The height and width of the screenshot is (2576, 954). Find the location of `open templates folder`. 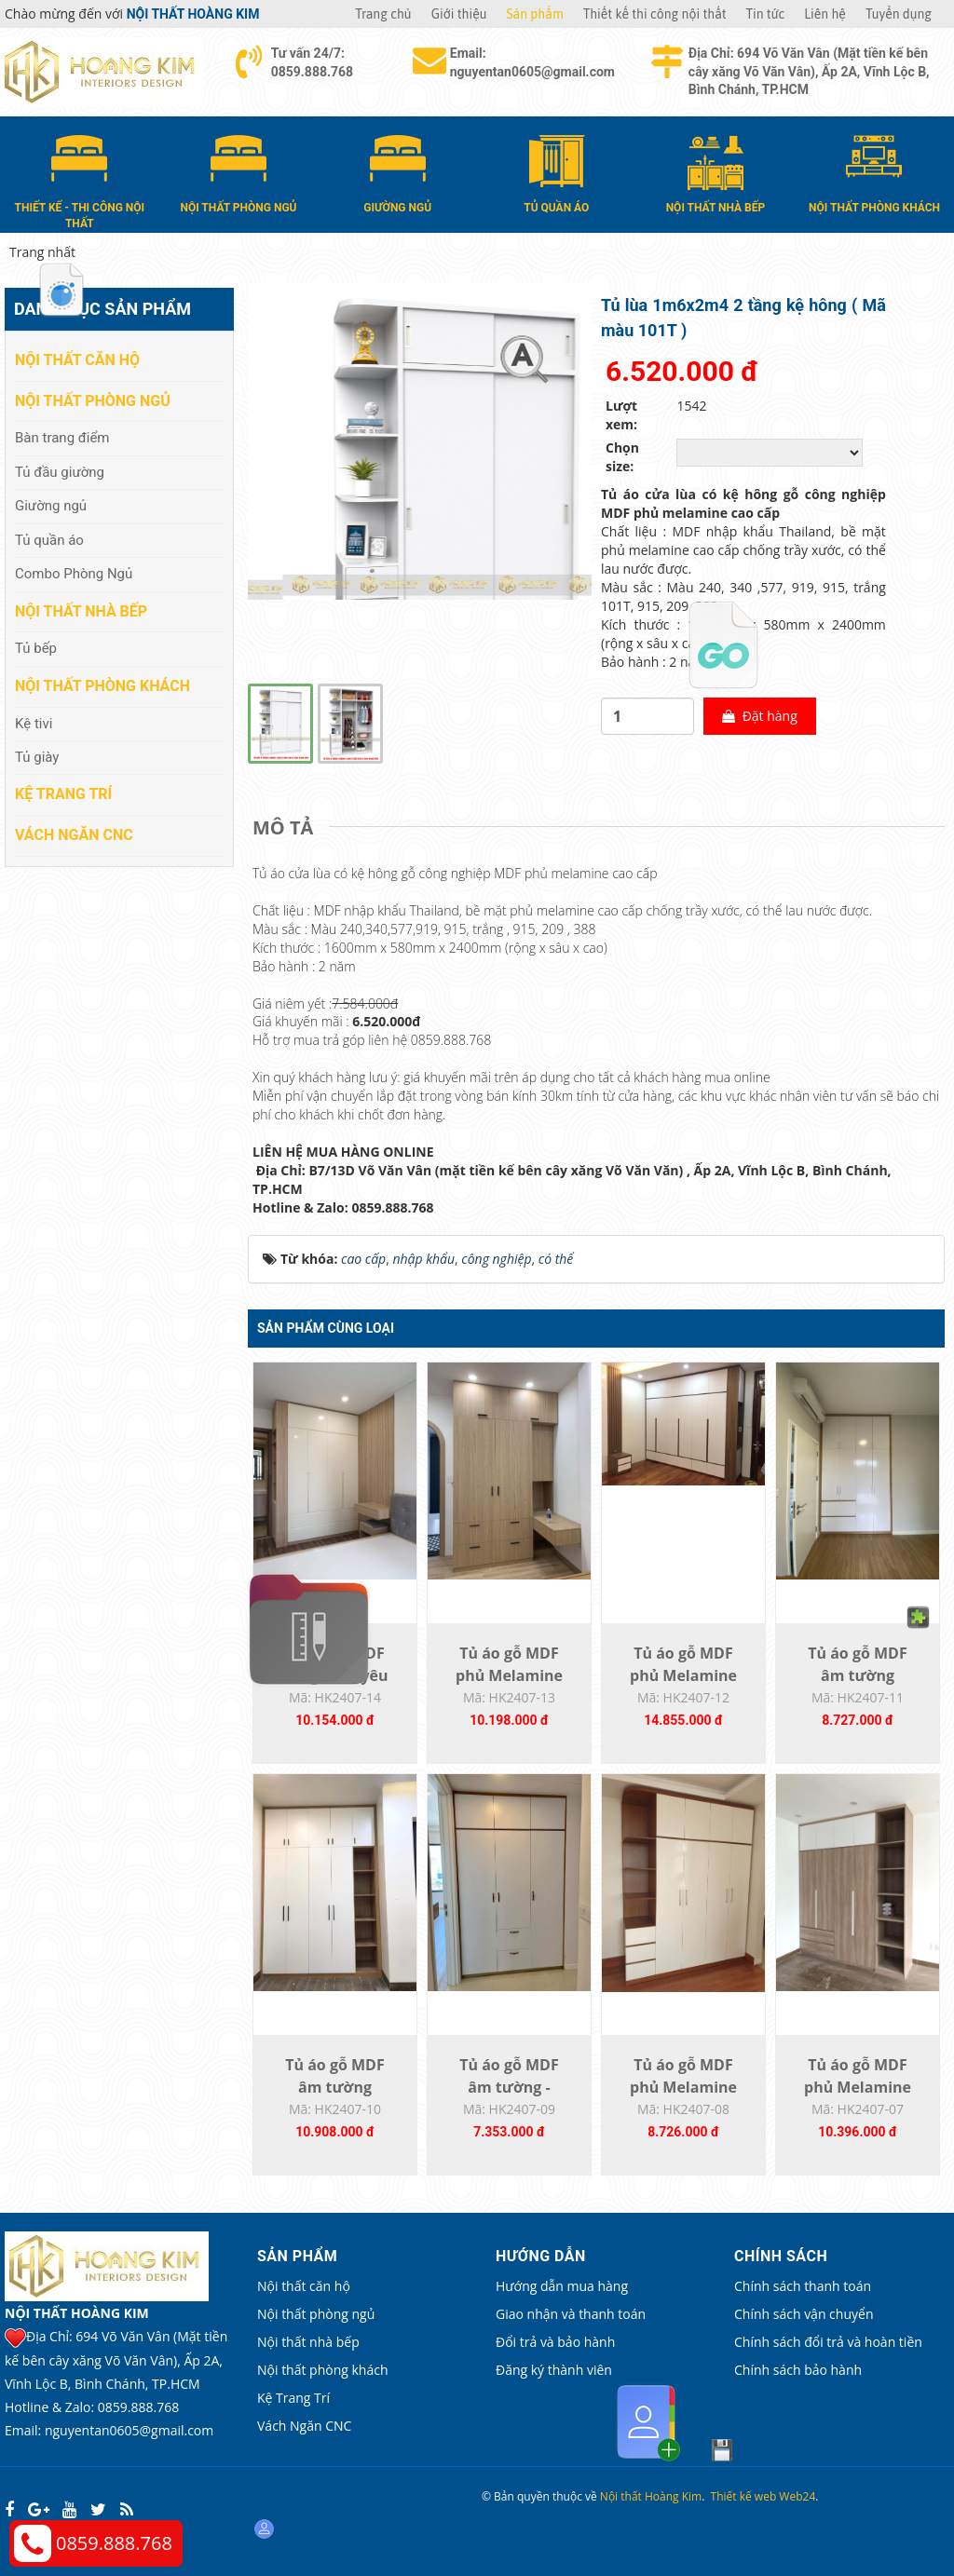

open templates folder is located at coordinates (308, 1629).